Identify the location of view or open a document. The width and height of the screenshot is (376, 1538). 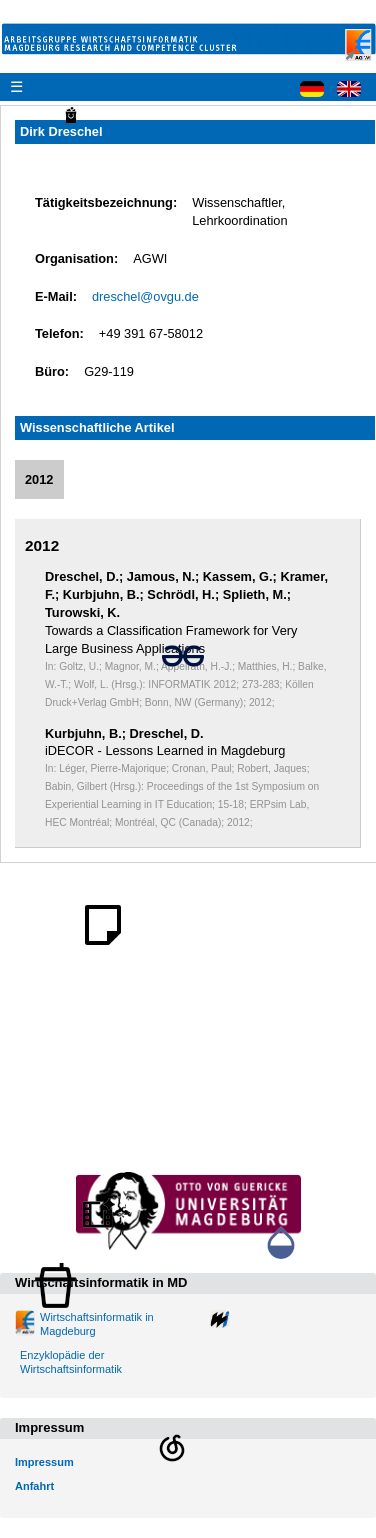
(103, 925).